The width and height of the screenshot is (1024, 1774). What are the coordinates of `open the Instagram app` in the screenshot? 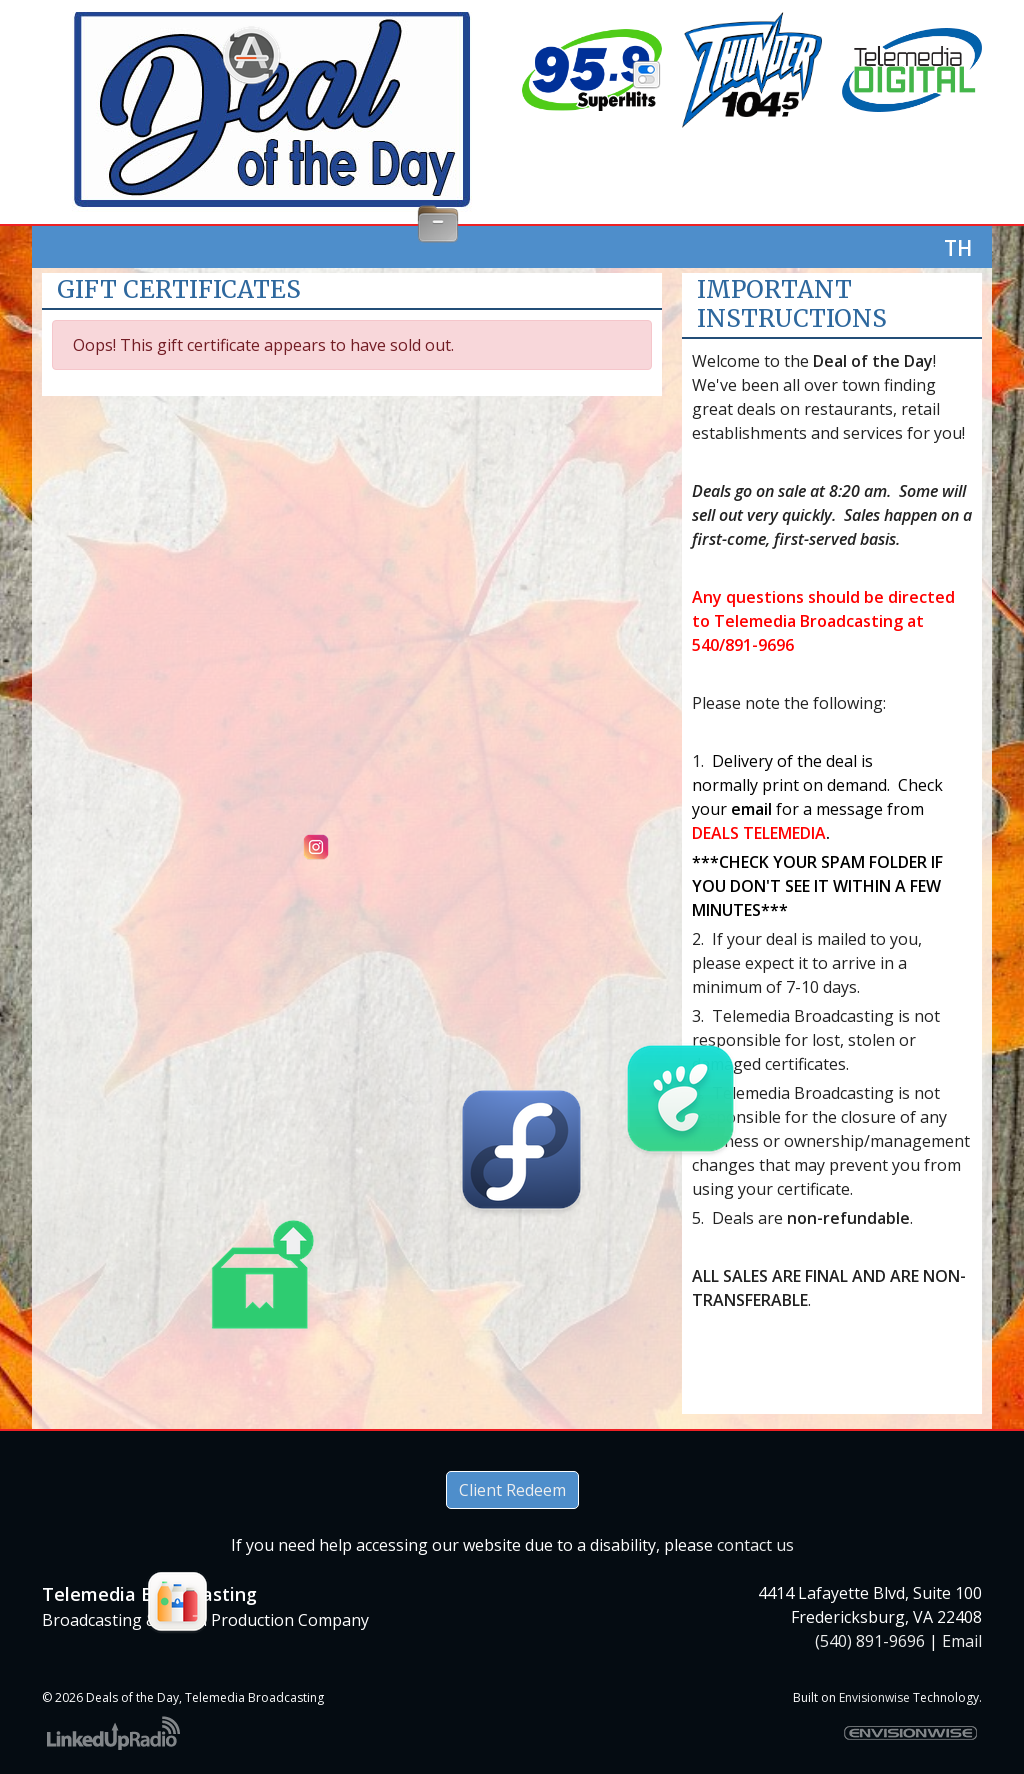 It's located at (316, 847).